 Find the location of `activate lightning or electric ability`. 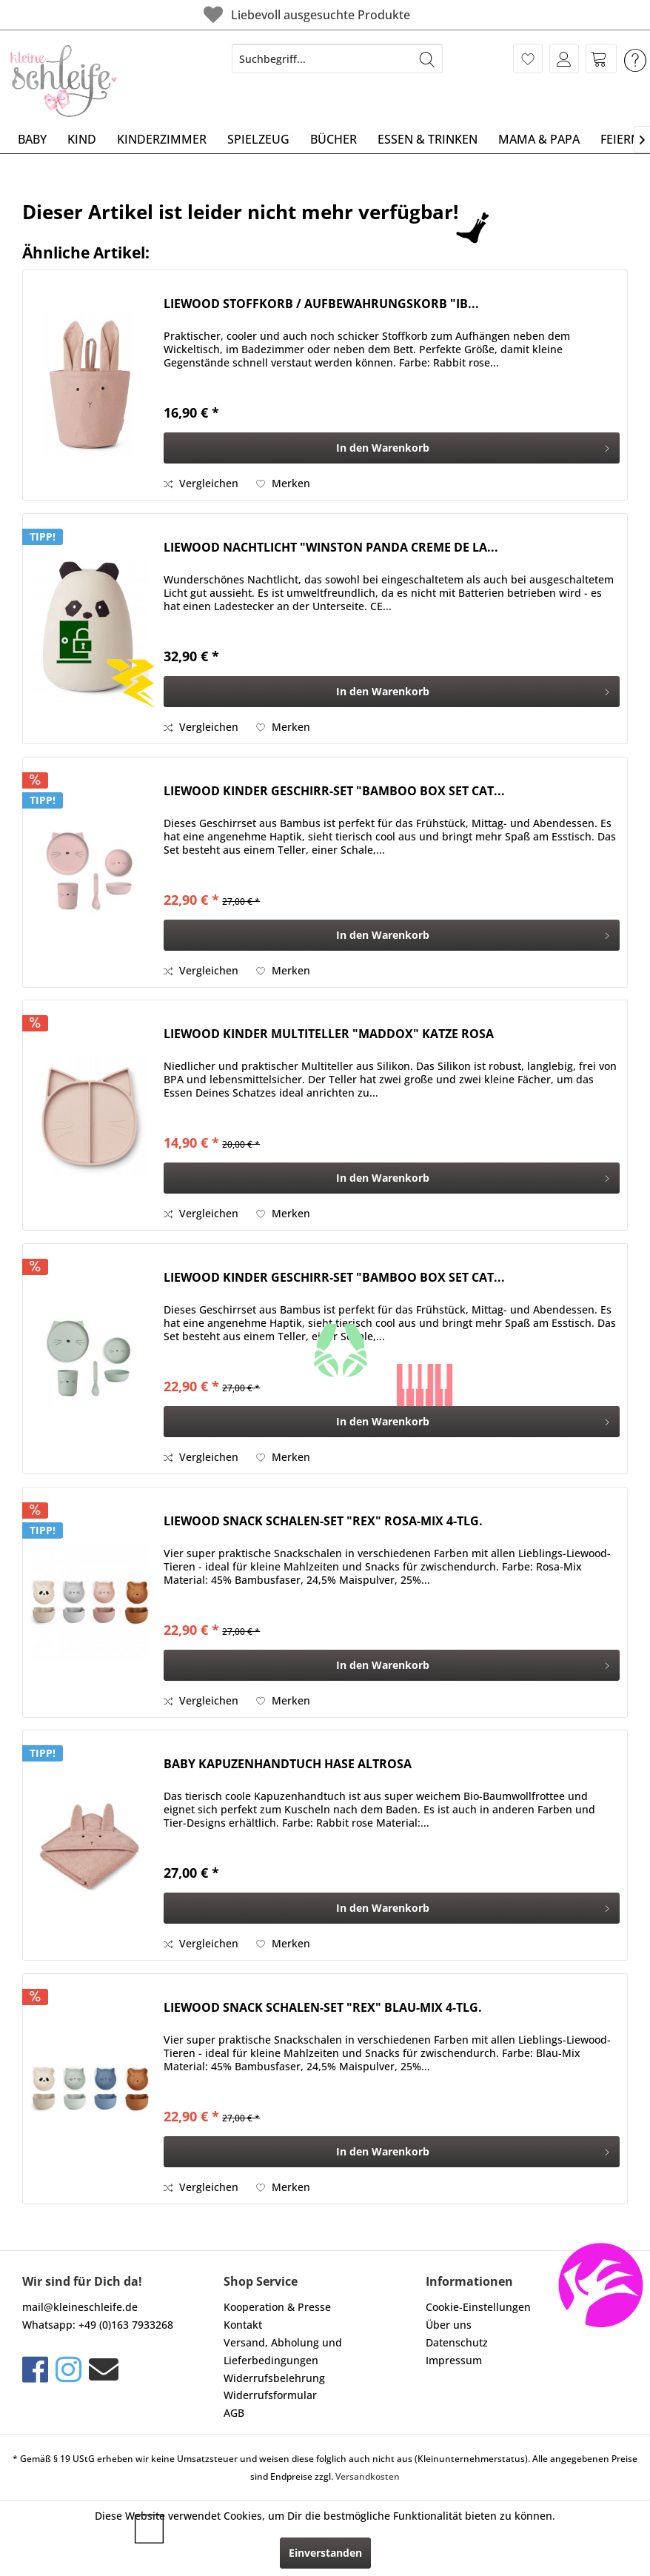

activate lightning or electric ability is located at coordinates (131, 683).